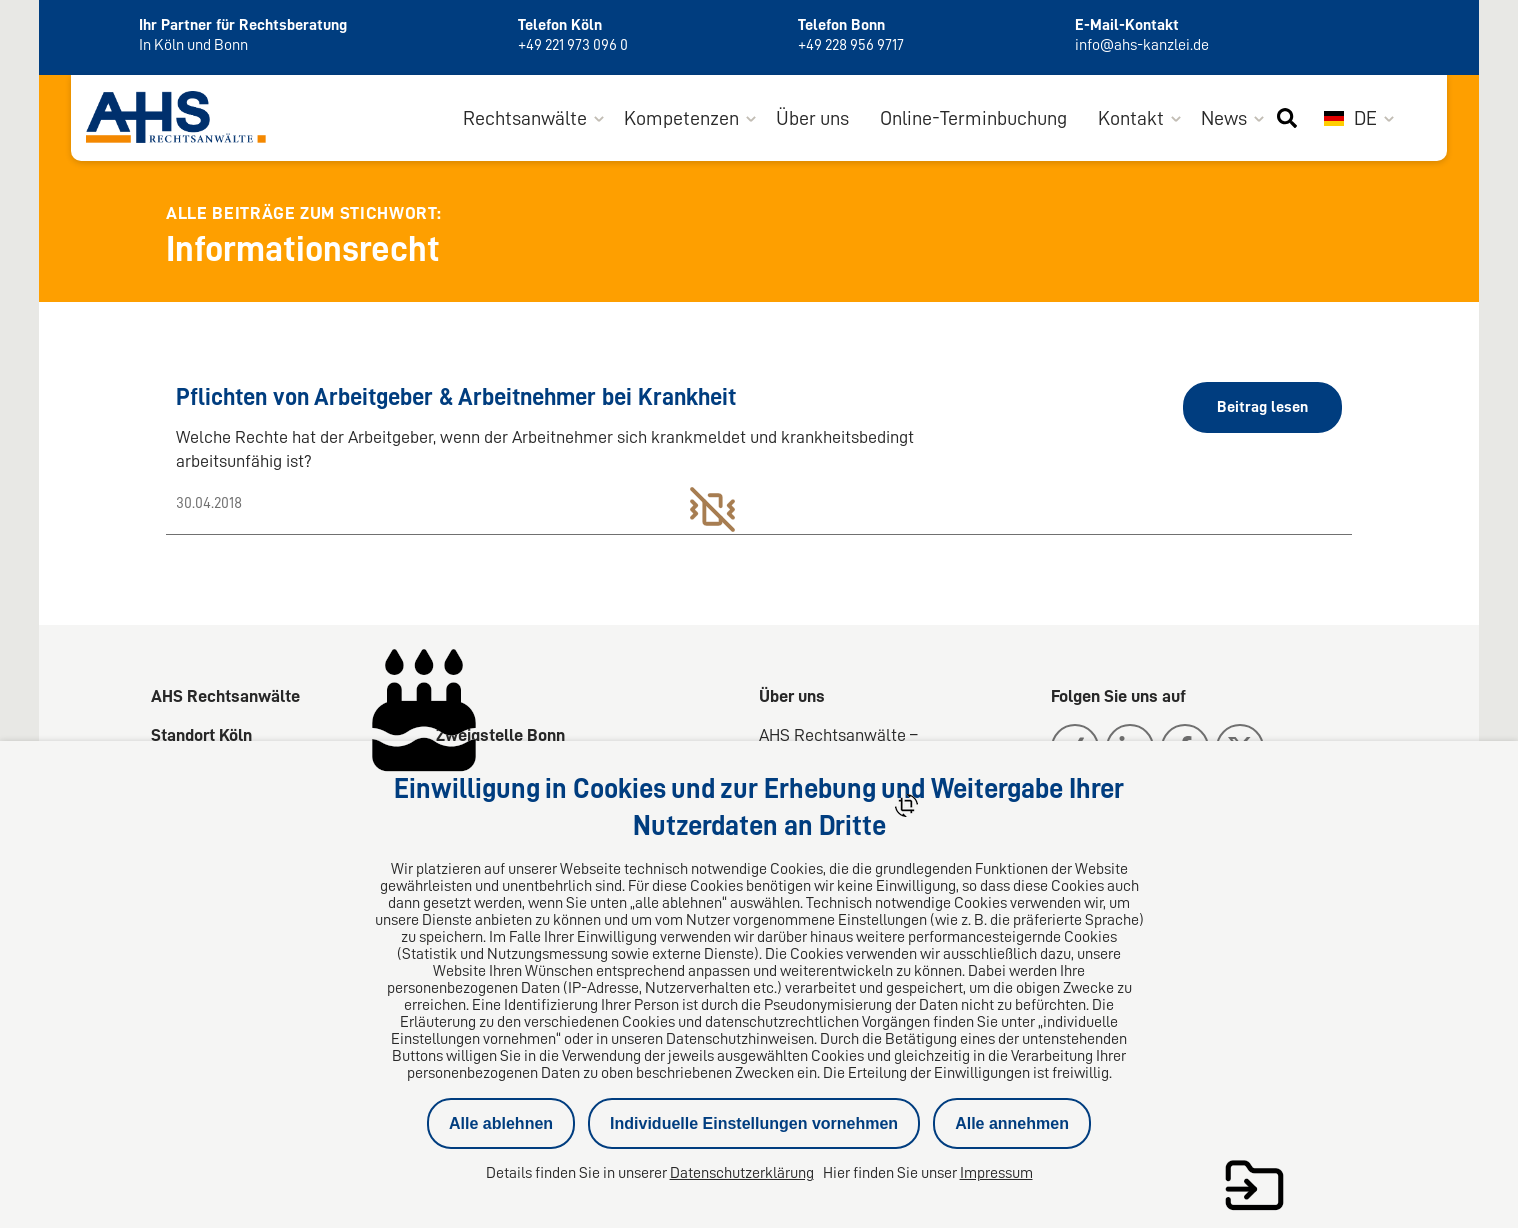  Describe the element at coordinates (906, 805) in the screenshot. I see `rotate and crop an image` at that location.